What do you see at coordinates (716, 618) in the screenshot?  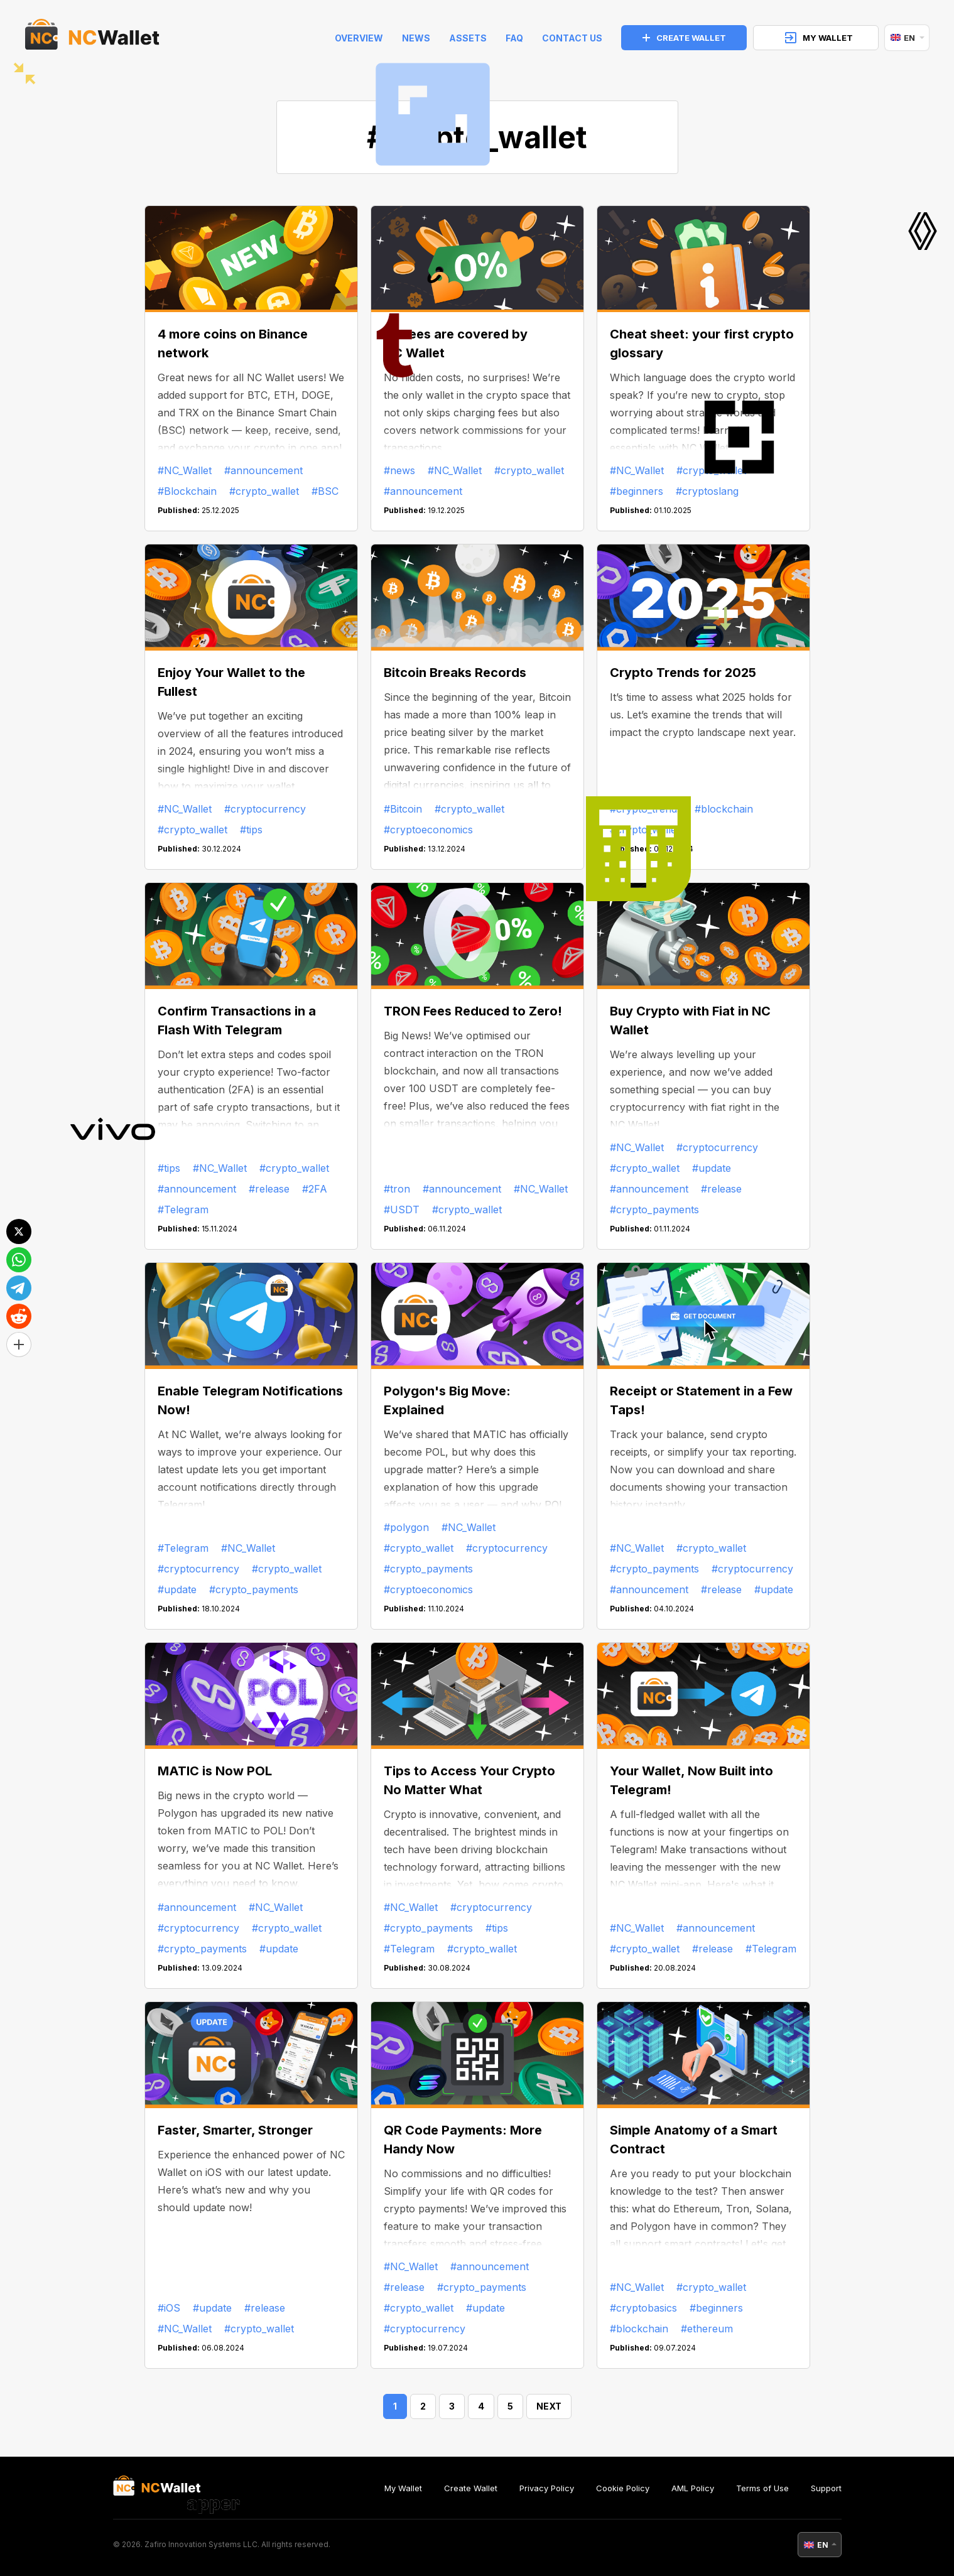 I see `sort items in descending order` at bounding box center [716, 618].